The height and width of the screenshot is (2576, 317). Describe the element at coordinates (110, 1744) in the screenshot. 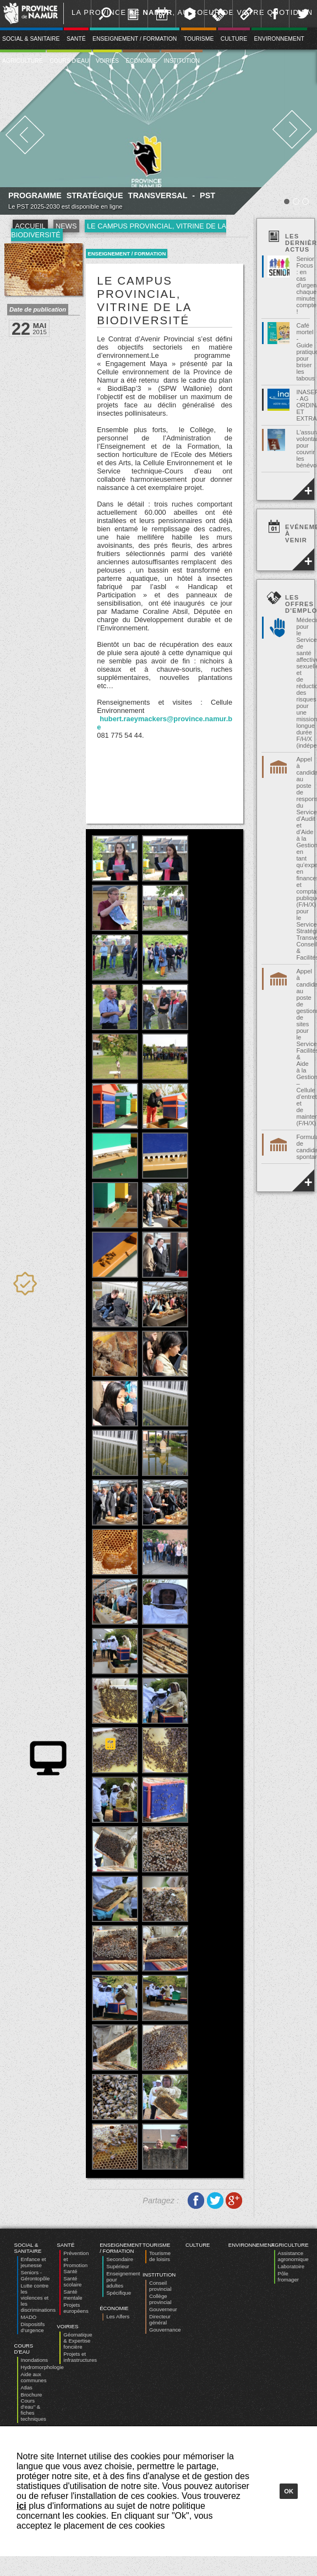

I see `open the calculator app` at that location.